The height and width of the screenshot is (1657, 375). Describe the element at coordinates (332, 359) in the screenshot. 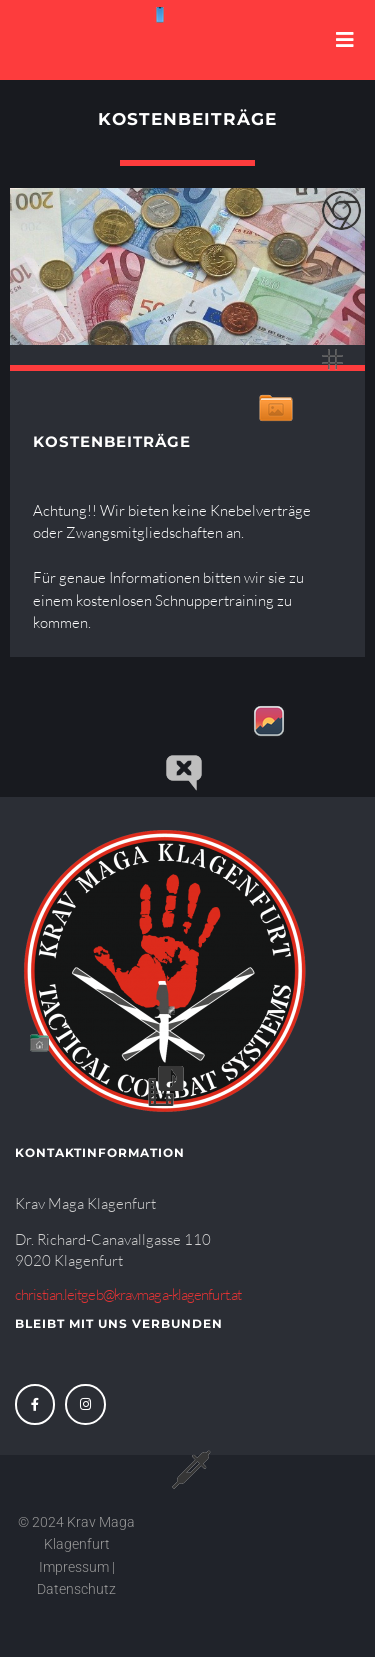

I see `open sudoku puzzle game` at that location.